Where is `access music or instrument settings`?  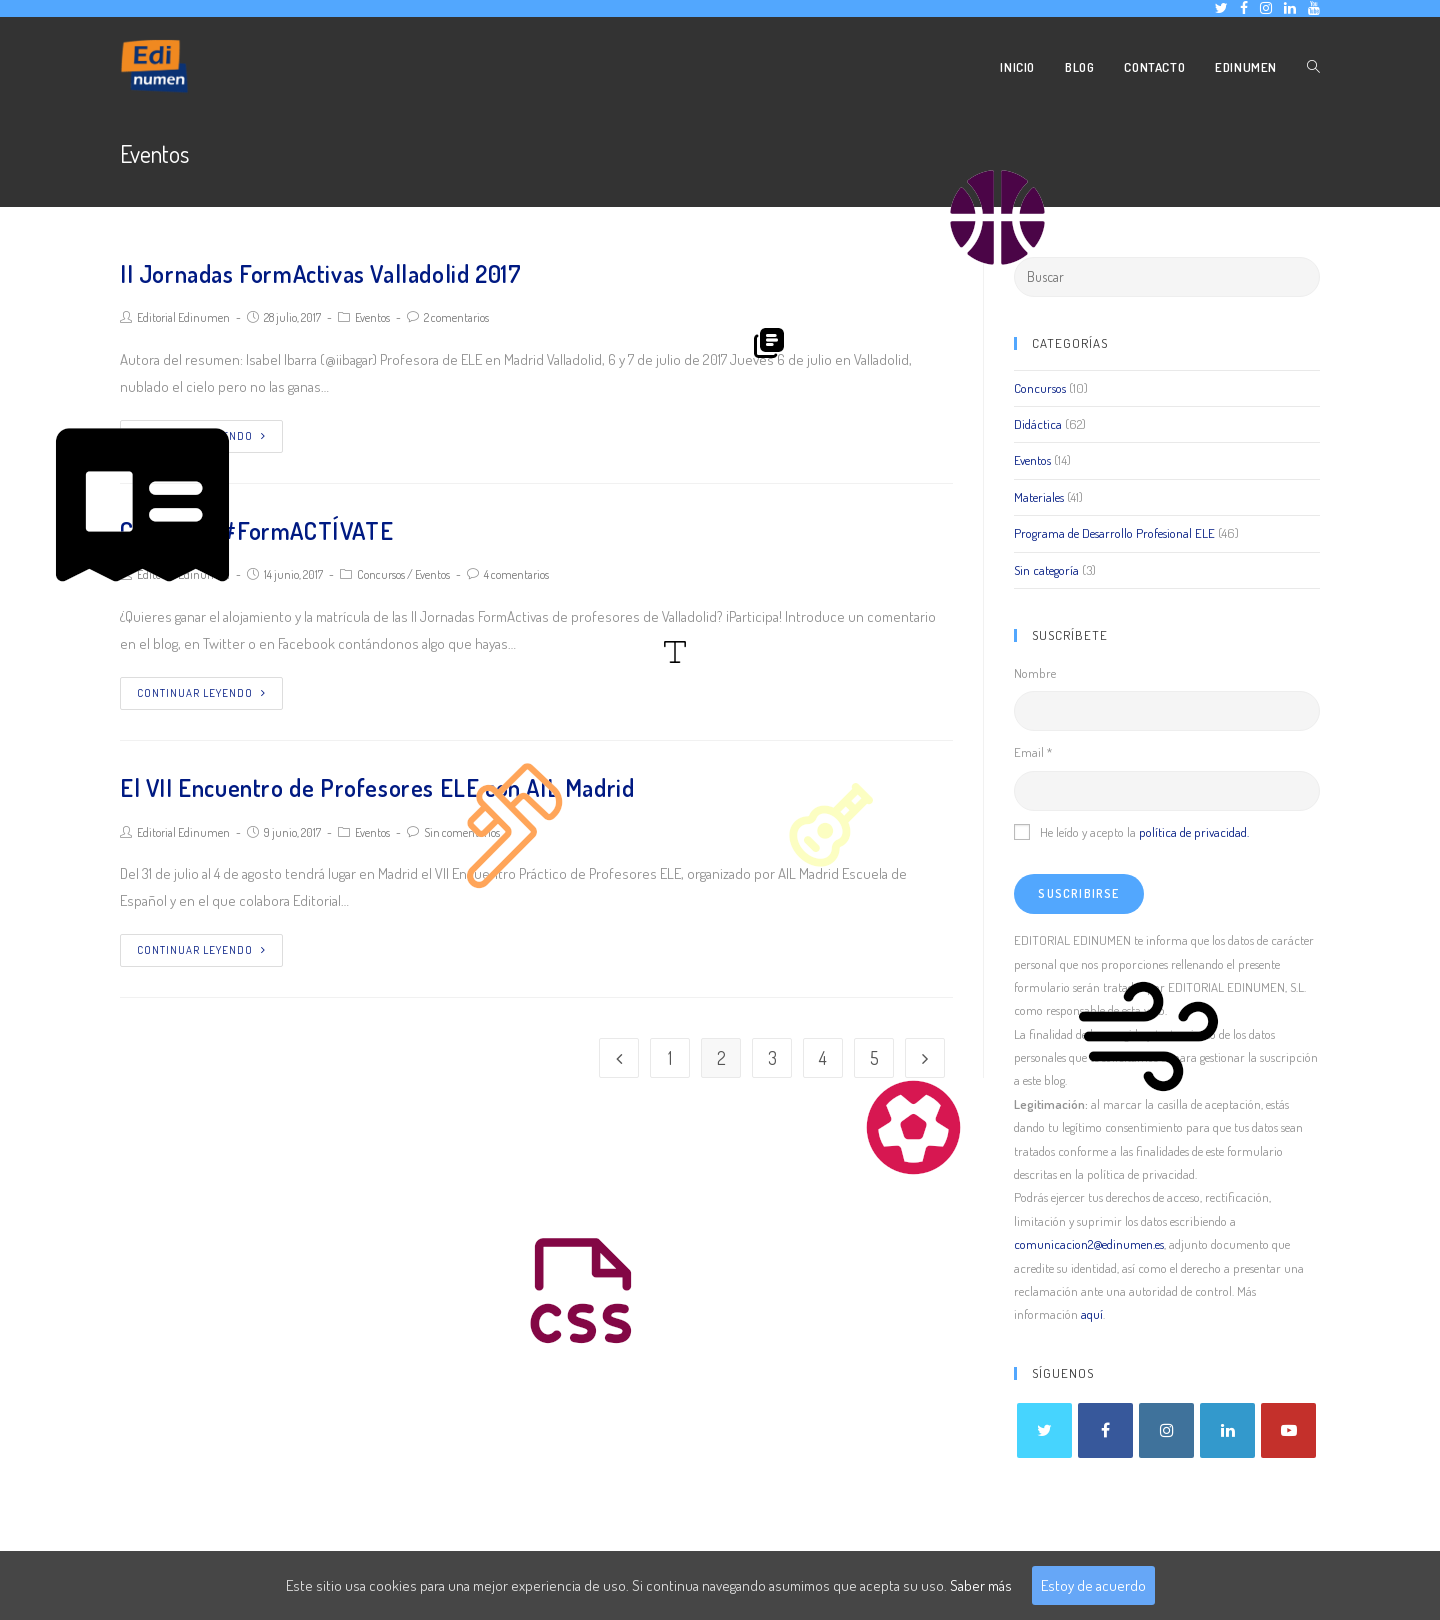 access music or instrument settings is located at coordinates (830, 825).